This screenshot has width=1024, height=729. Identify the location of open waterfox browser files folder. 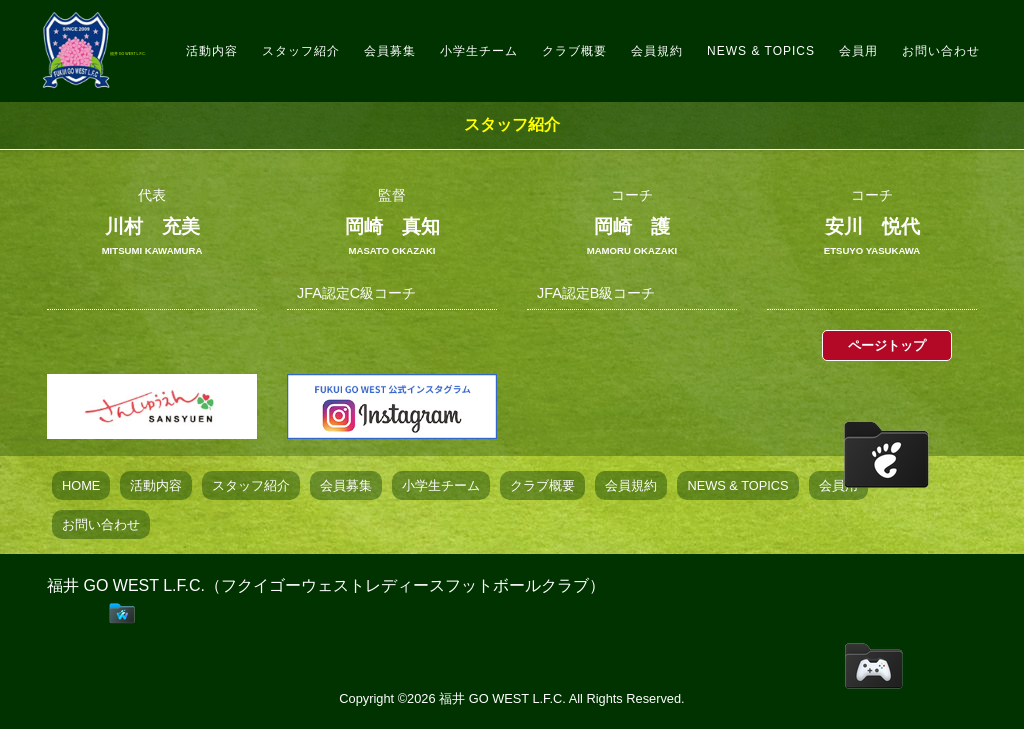
(122, 614).